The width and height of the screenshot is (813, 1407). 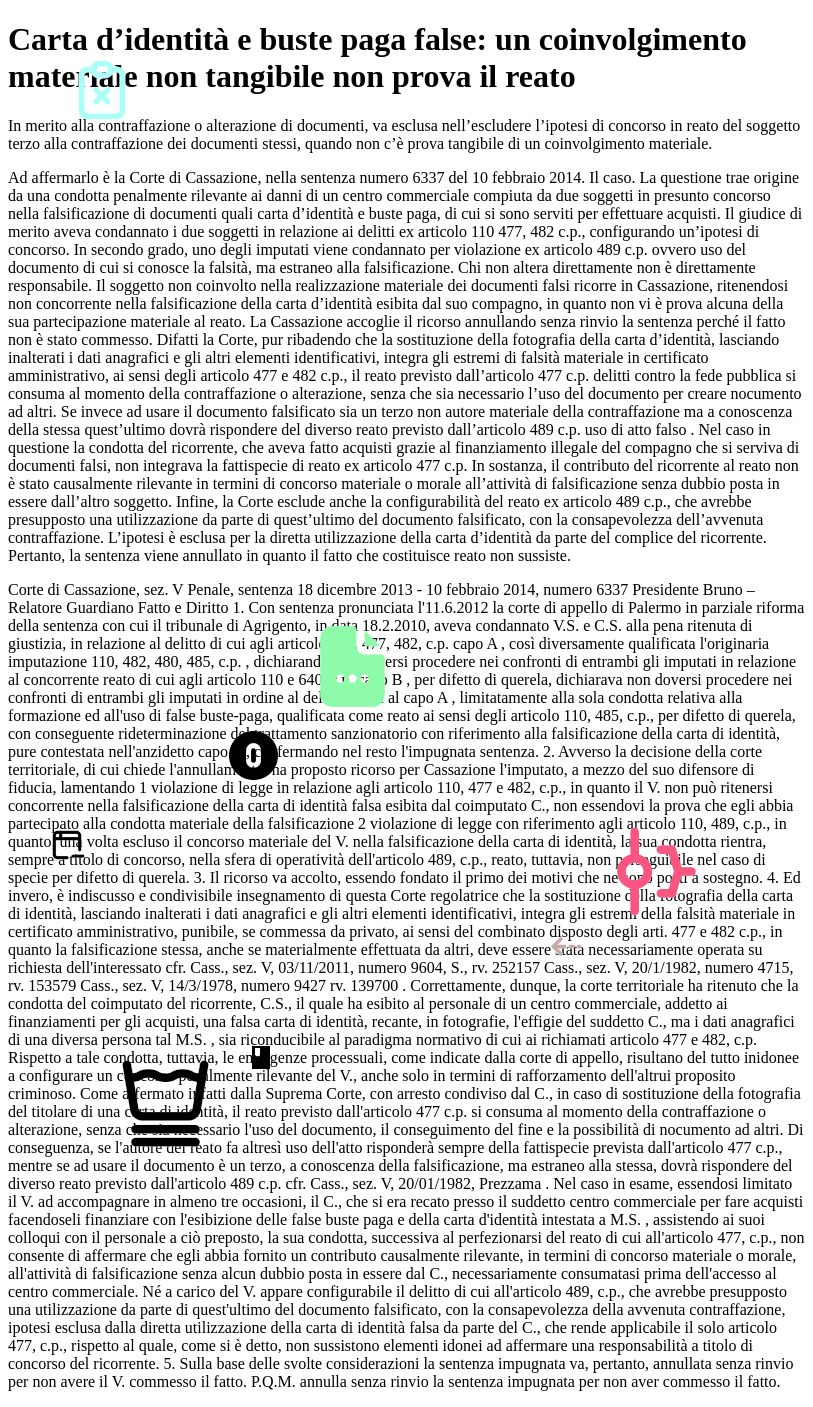 I want to click on open your library or reading list, so click(x=261, y=1057).